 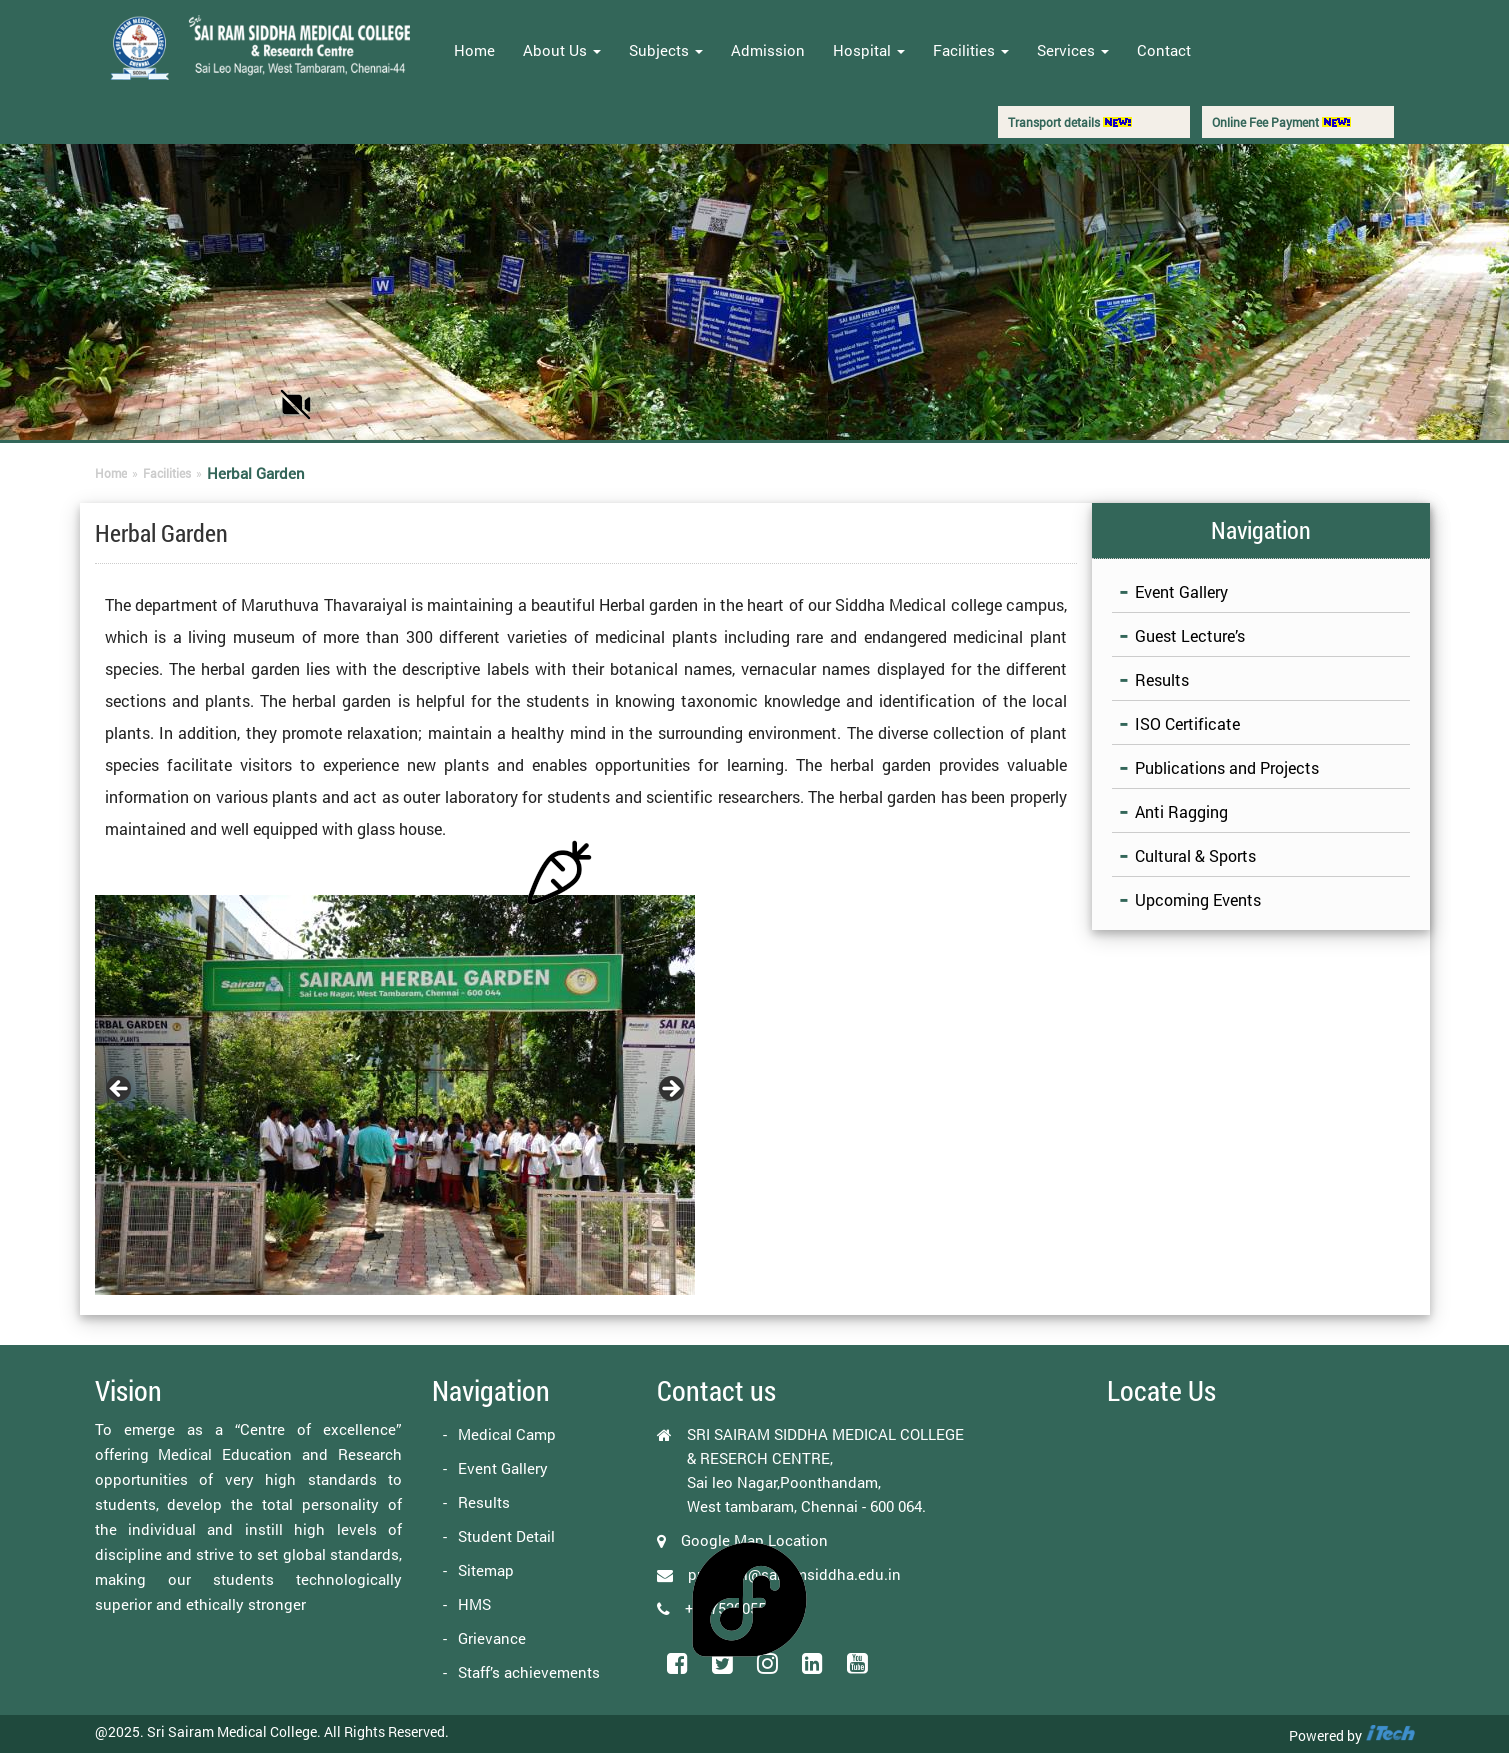 I want to click on turn off camera or disable video, so click(x=295, y=404).